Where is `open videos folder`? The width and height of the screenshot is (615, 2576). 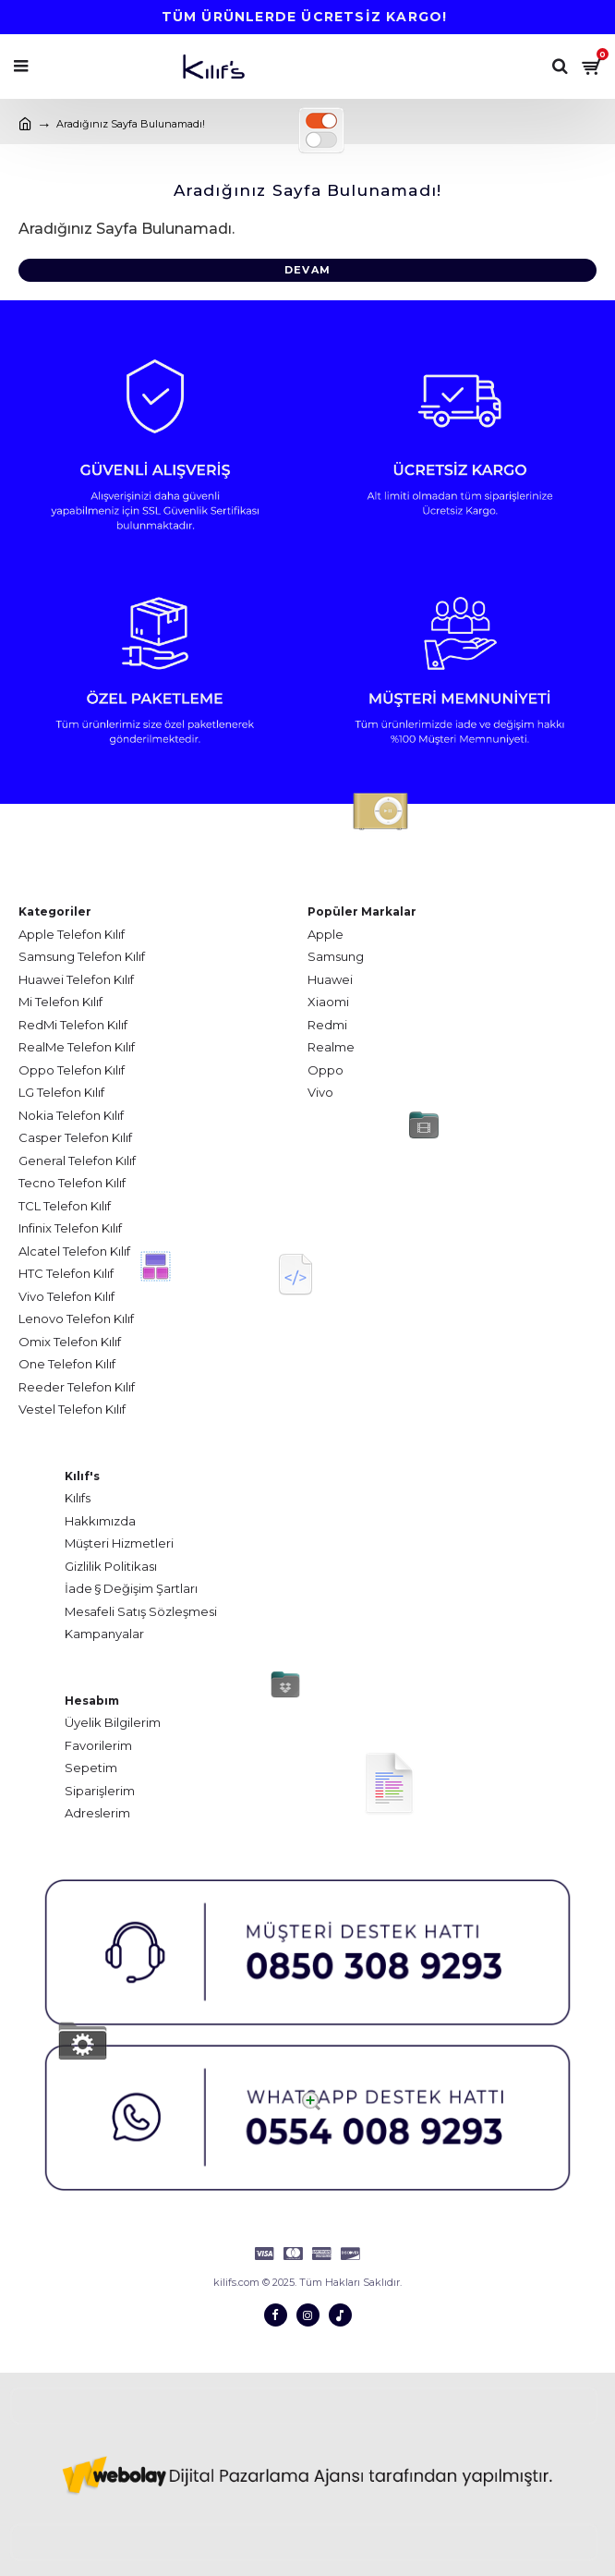 open videos folder is located at coordinates (424, 1124).